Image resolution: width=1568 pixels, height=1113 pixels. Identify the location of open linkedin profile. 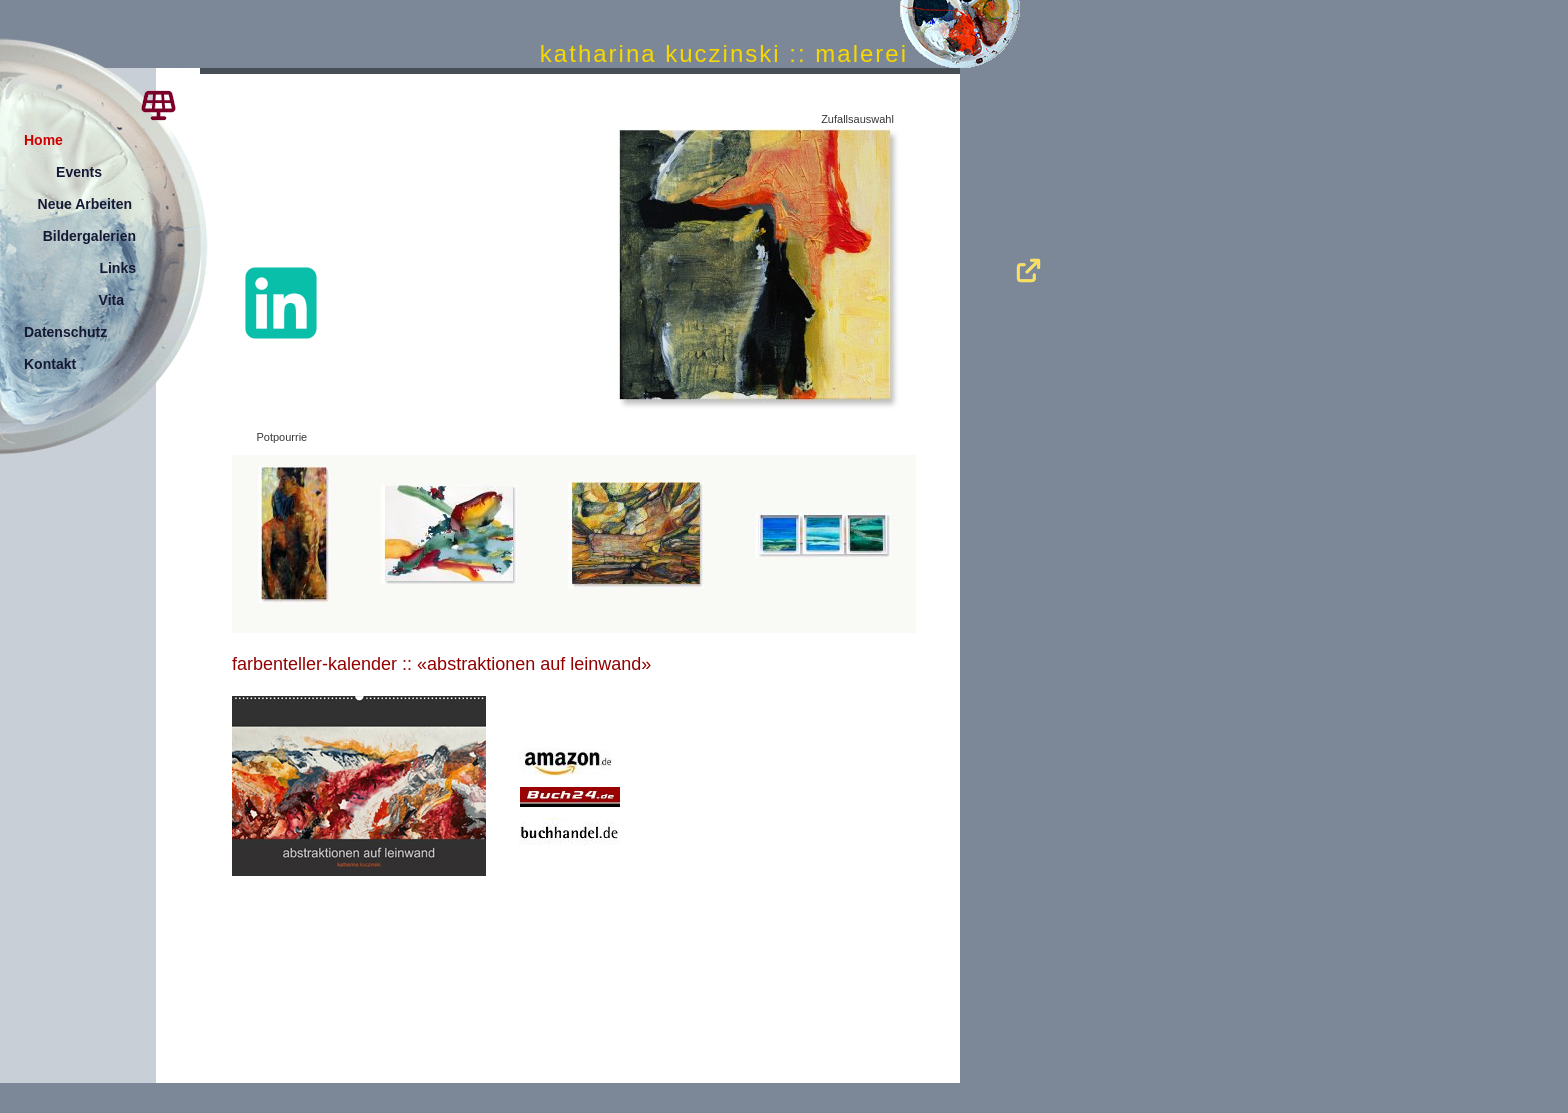
(281, 303).